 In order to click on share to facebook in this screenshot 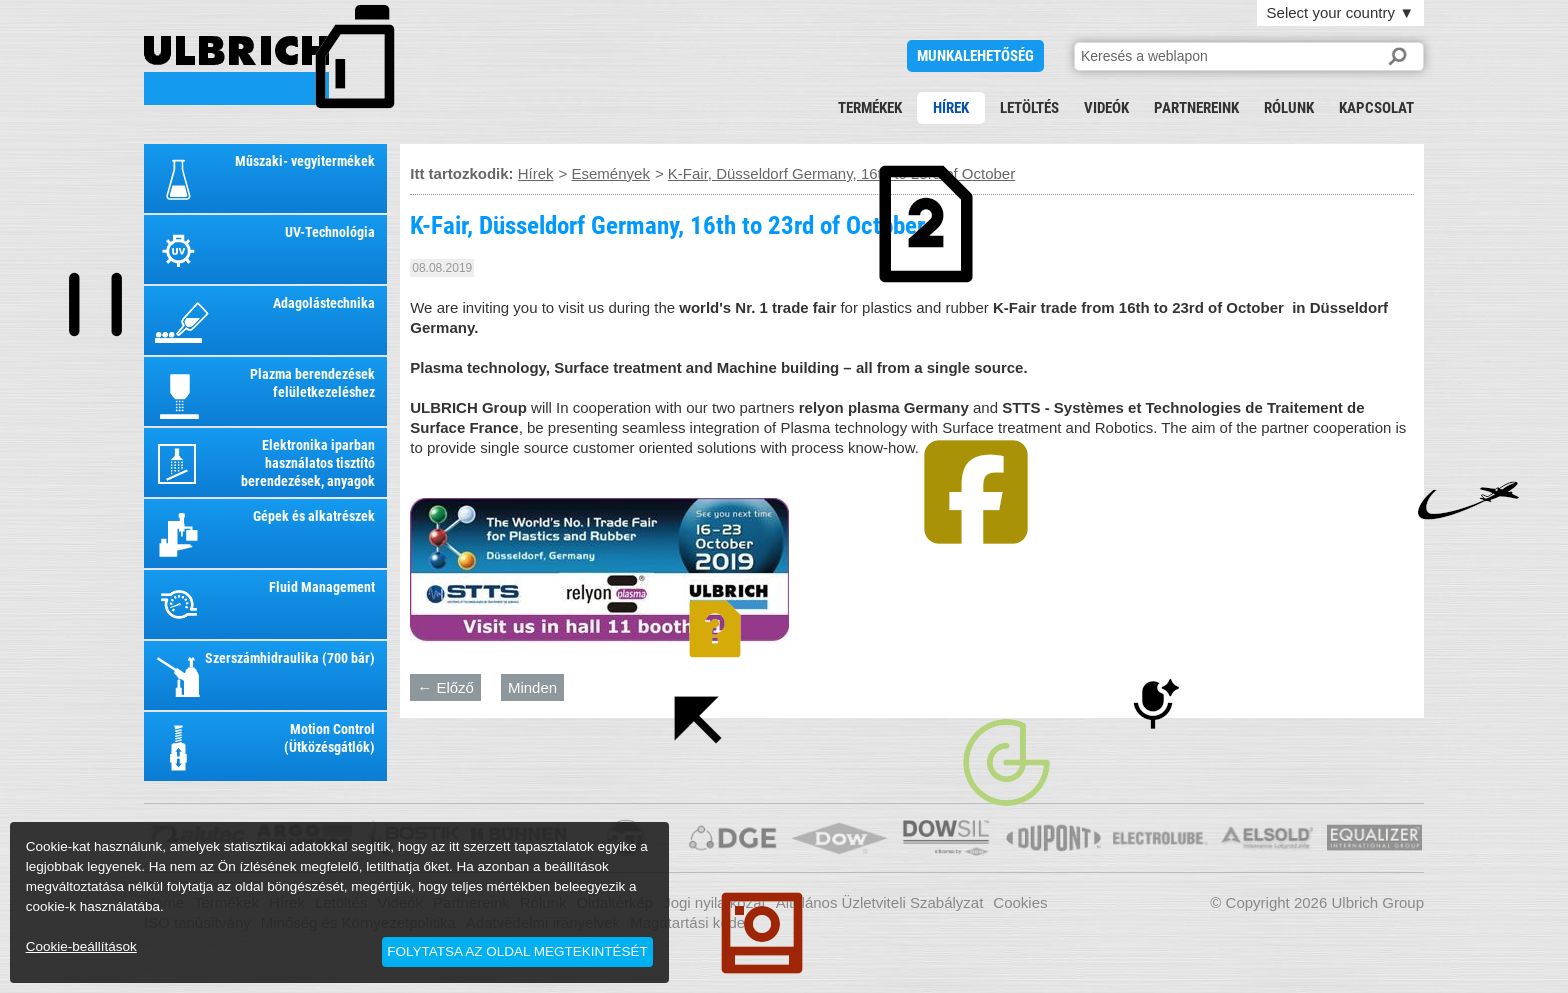, I will do `click(976, 492)`.